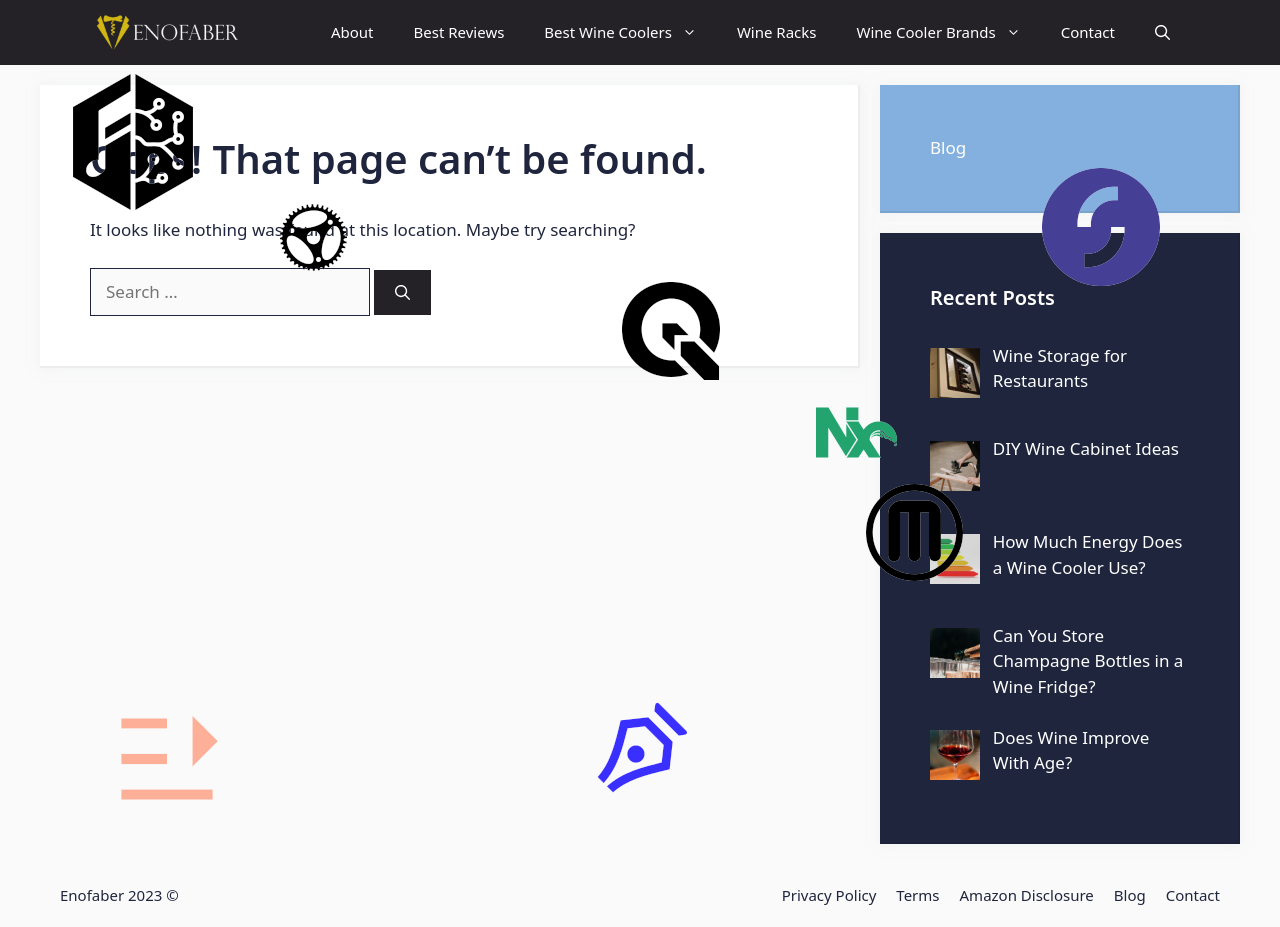 The image size is (1280, 927). What do you see at coordinates (1101, 227) in the screenshot?
I see `open the Starling Bank app` at bounding box center [1101, 227].